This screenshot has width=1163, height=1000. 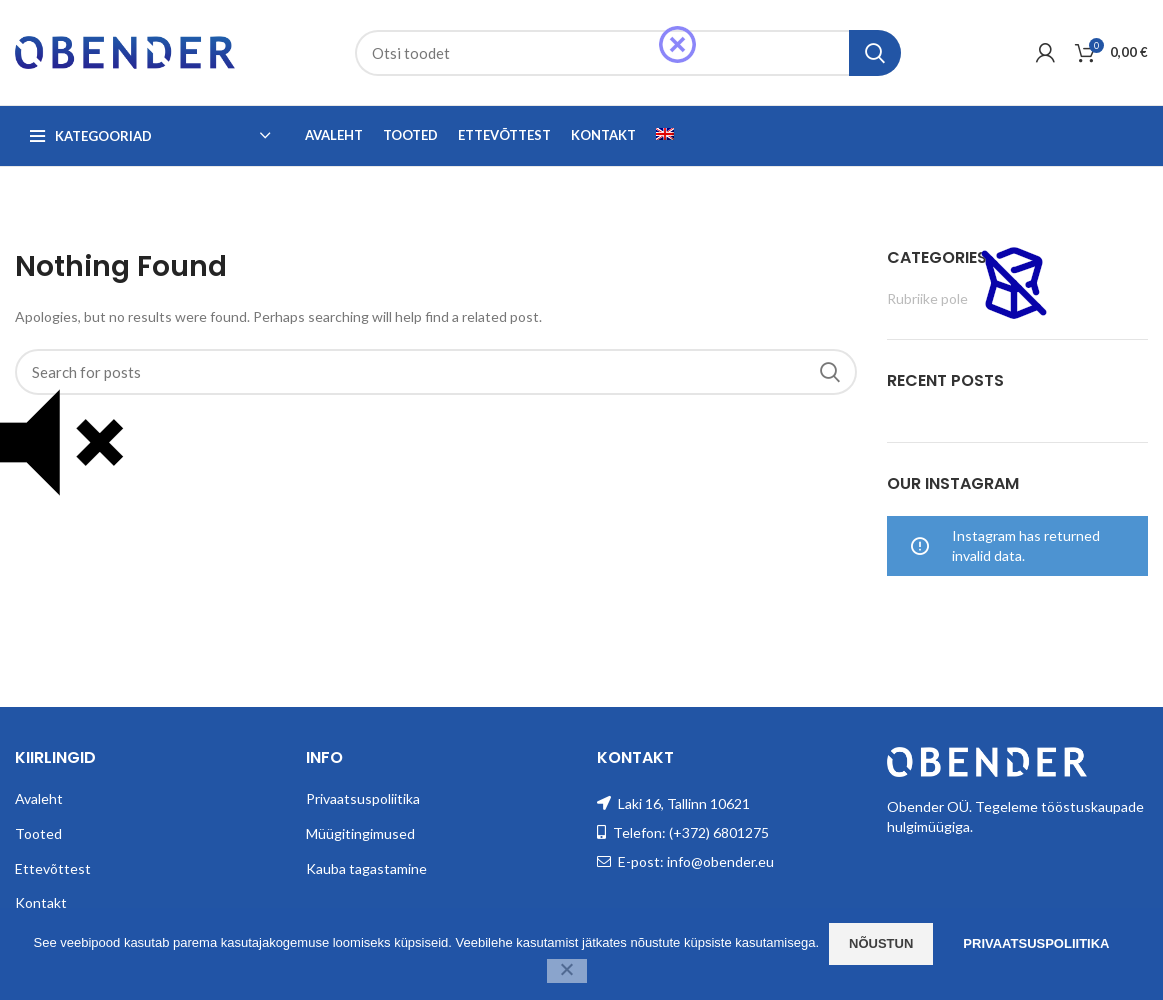 I want to click on disable 3D object rendering, so click(x=1014, y=283).